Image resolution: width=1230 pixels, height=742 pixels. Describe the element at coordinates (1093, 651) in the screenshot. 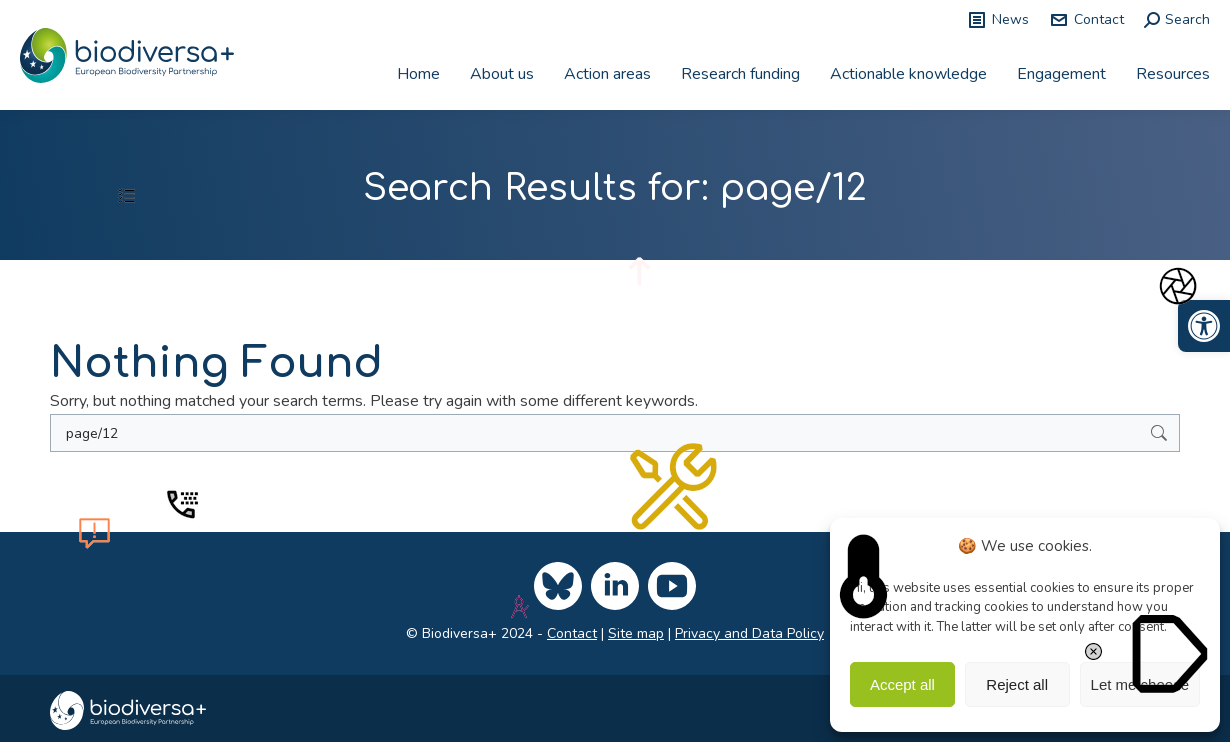

I see `close or dismiss a dialog` at that location.